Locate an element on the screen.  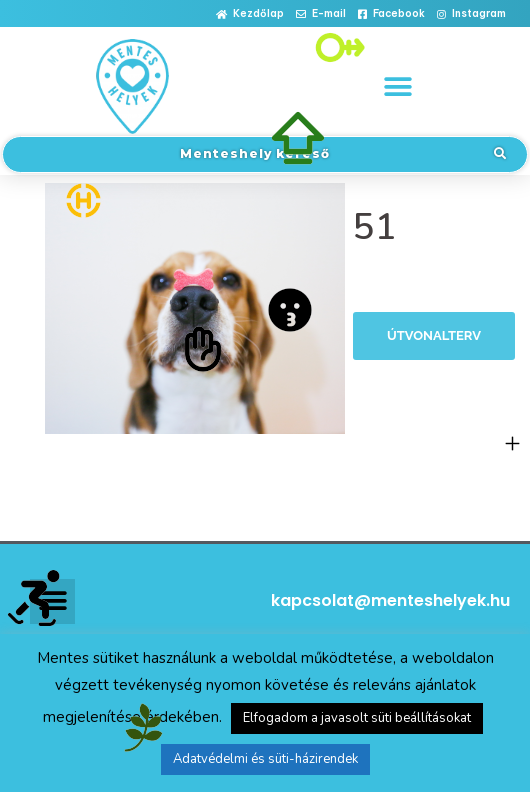
add a new item is located at coordinates (512, 443).